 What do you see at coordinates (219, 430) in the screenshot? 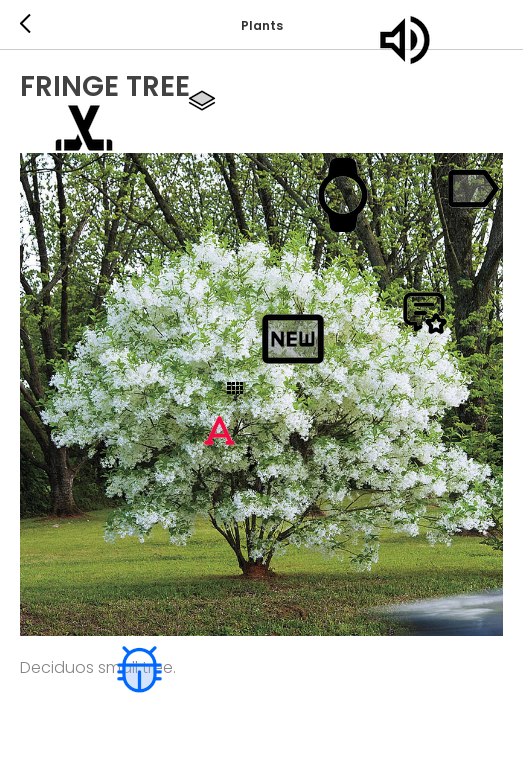
I see `change font or typography settings` at bounding box center [219, 430].